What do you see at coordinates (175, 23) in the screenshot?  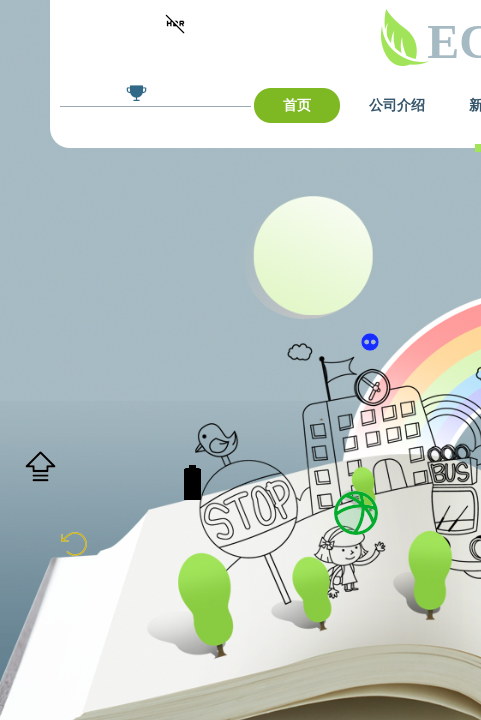 I see `disable HDR mode for photos` at bounding box center [175, 23].